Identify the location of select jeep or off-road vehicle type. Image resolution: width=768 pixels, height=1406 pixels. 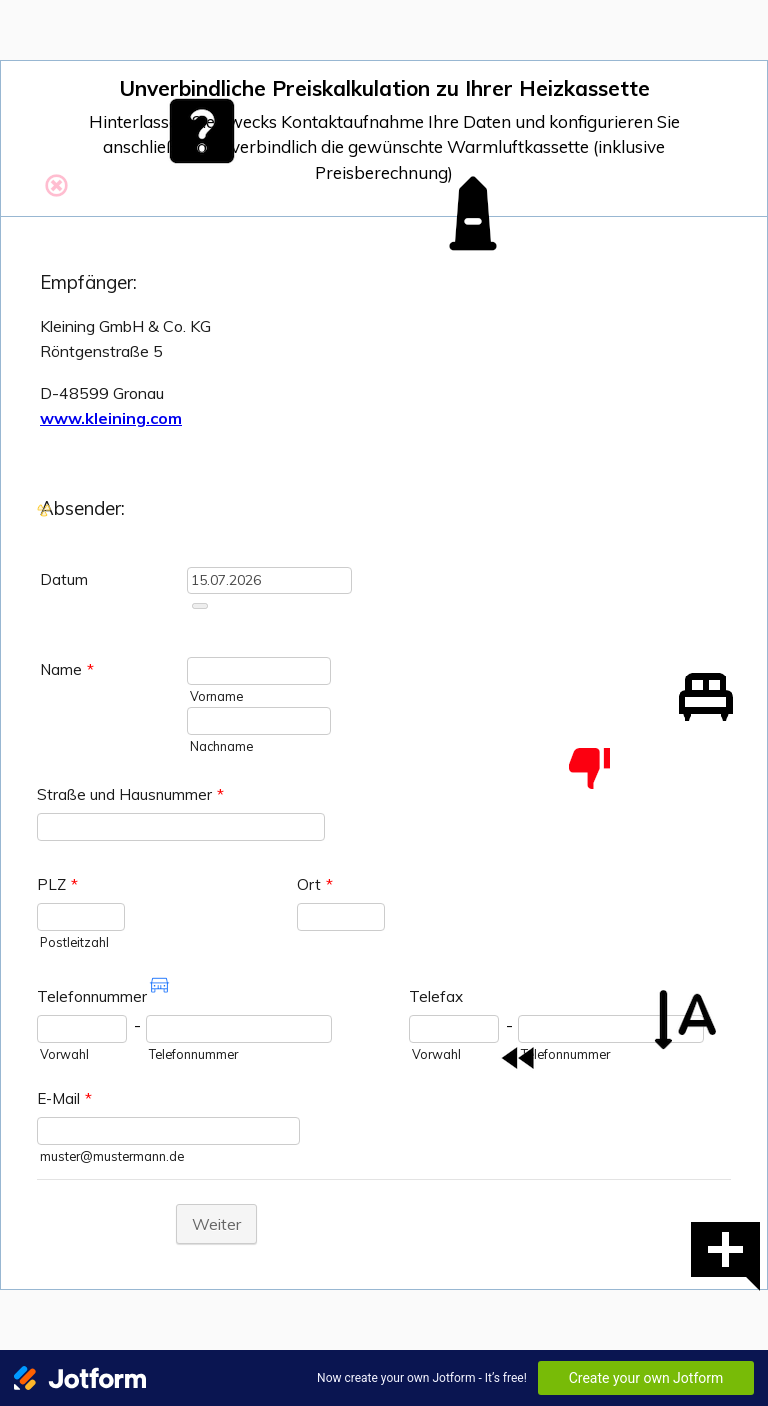
(159, 985).